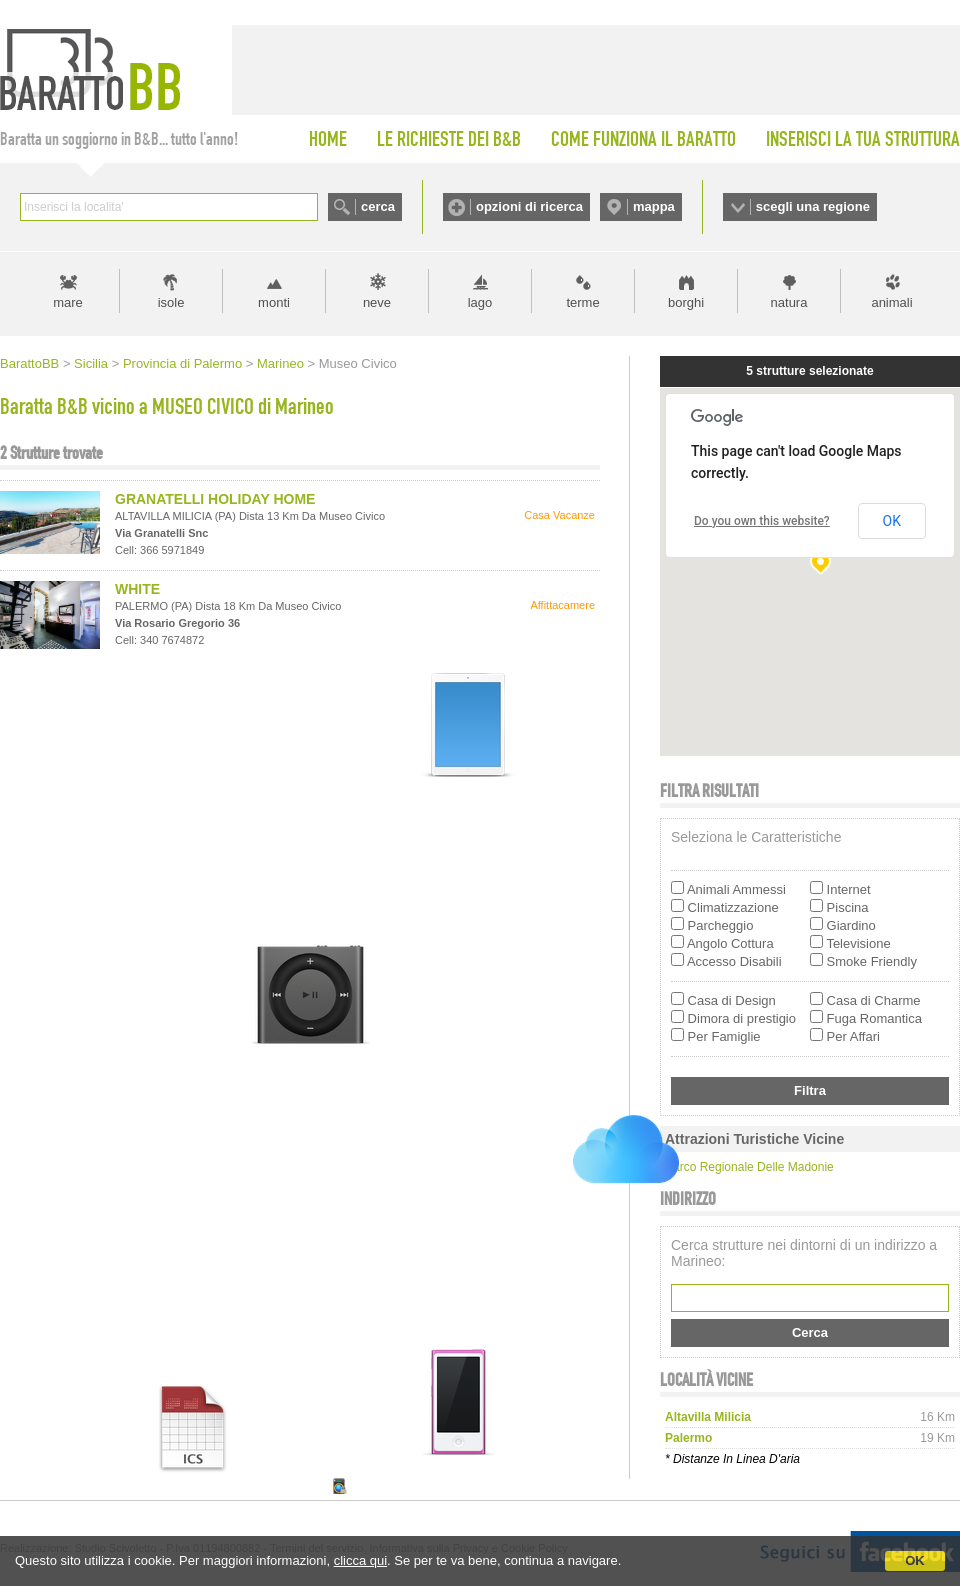  Describe the element at coordinates (310, 994) in the screenshot. I see `iPod shuffle device in space gray` at that location.